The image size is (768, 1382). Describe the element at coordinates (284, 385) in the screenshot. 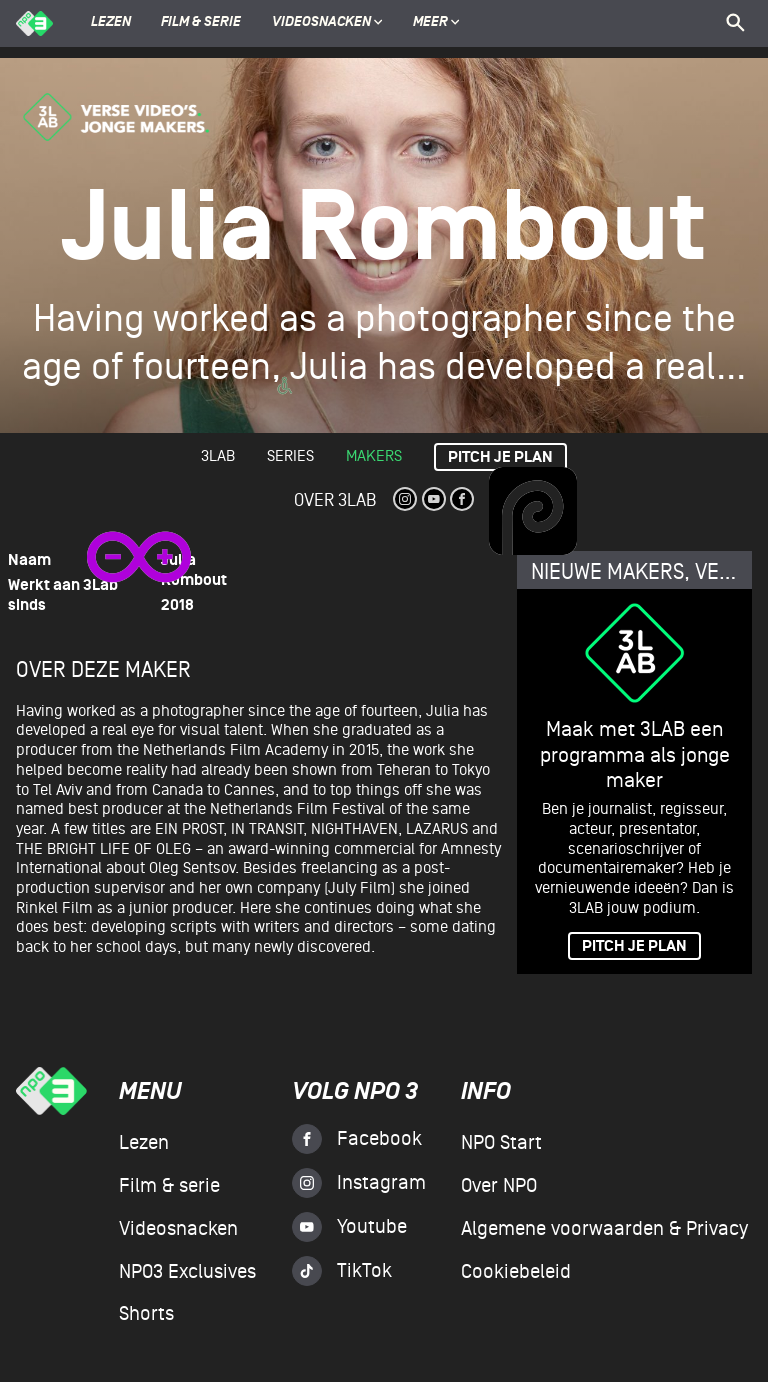

I see `indicates wheelchair accessible facilities` at that location.